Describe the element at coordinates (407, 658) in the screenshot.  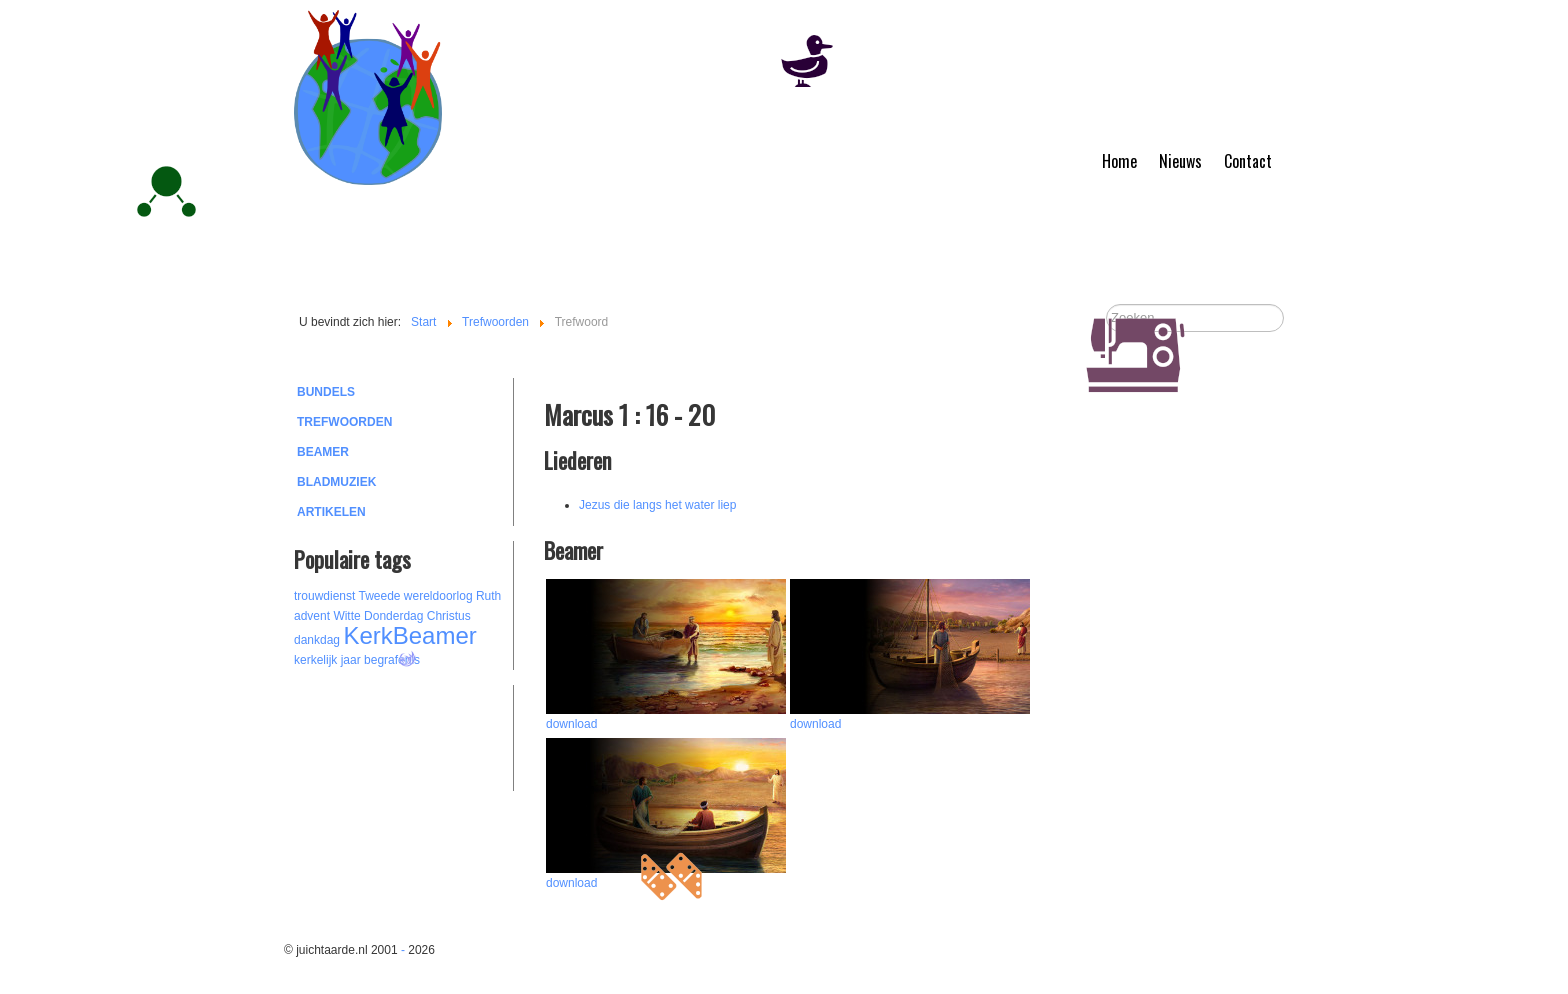
I see `indicates a fire or flame spell with spin effect in a game` at that location.